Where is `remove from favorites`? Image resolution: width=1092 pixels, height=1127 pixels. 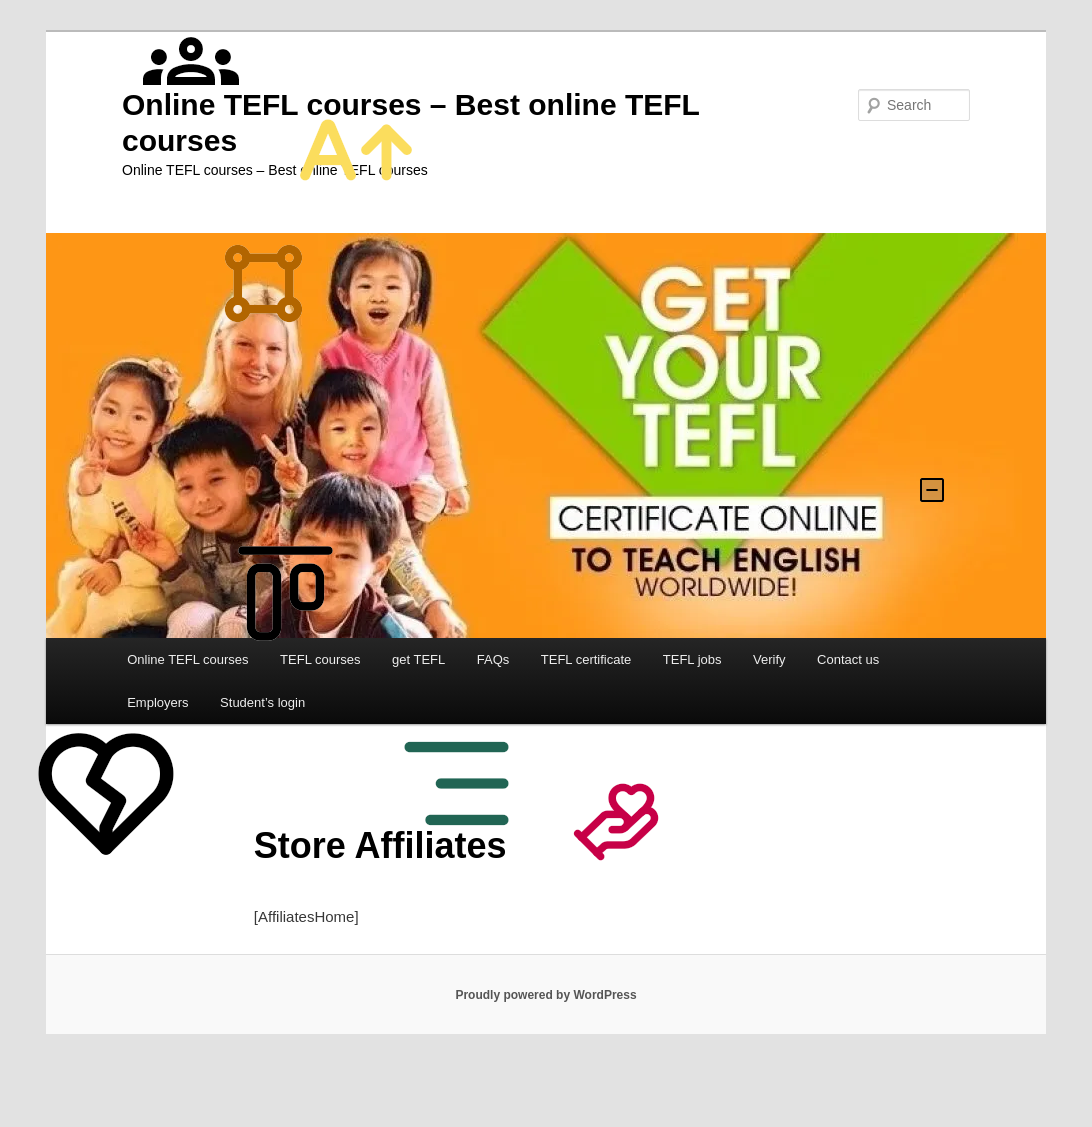 remove from favorites is located at coordinates (106, 794).